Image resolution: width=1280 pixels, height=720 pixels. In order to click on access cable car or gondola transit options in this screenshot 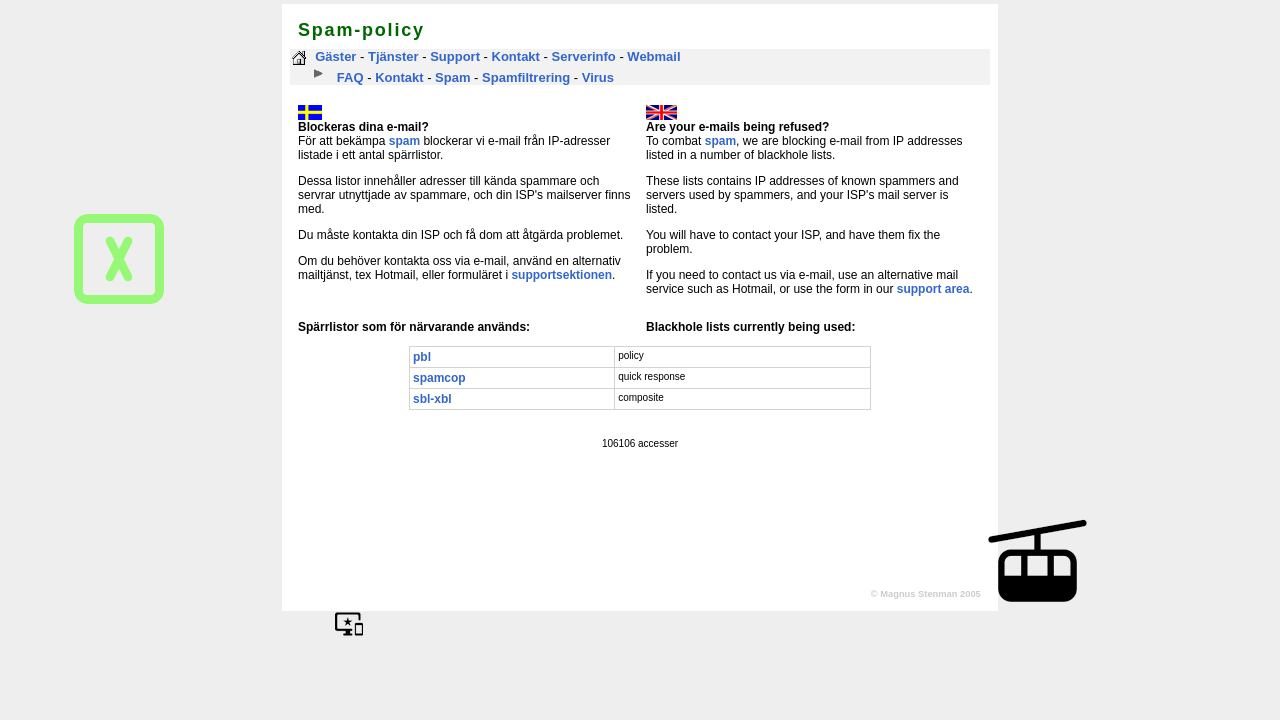, I will do `click(1037, 562)`.